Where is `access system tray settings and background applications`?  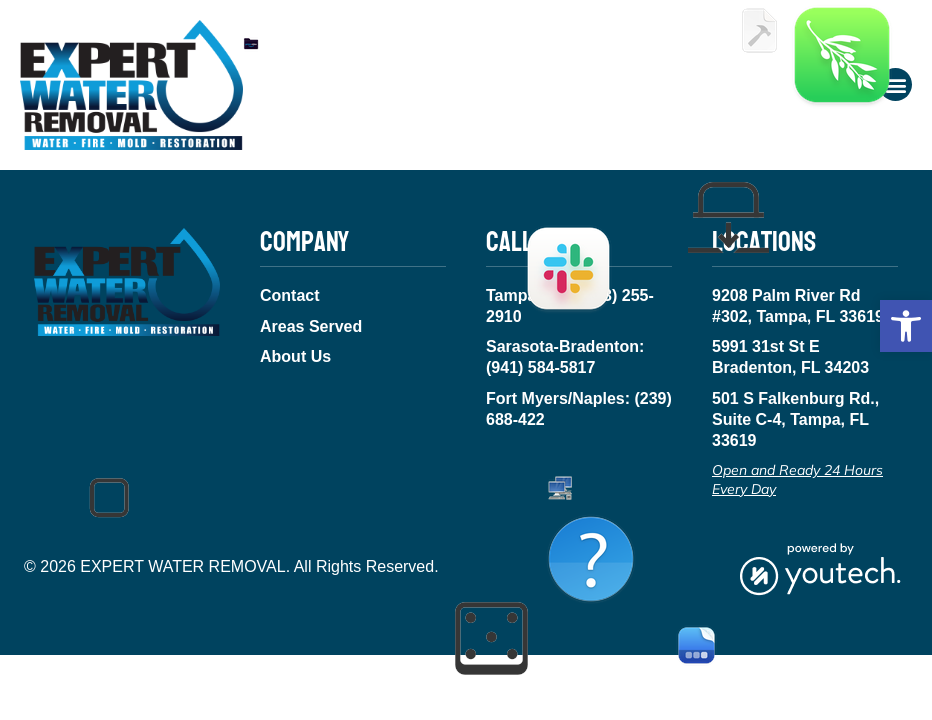
access system tray settings and background applications is located at coordinates (696, 645).